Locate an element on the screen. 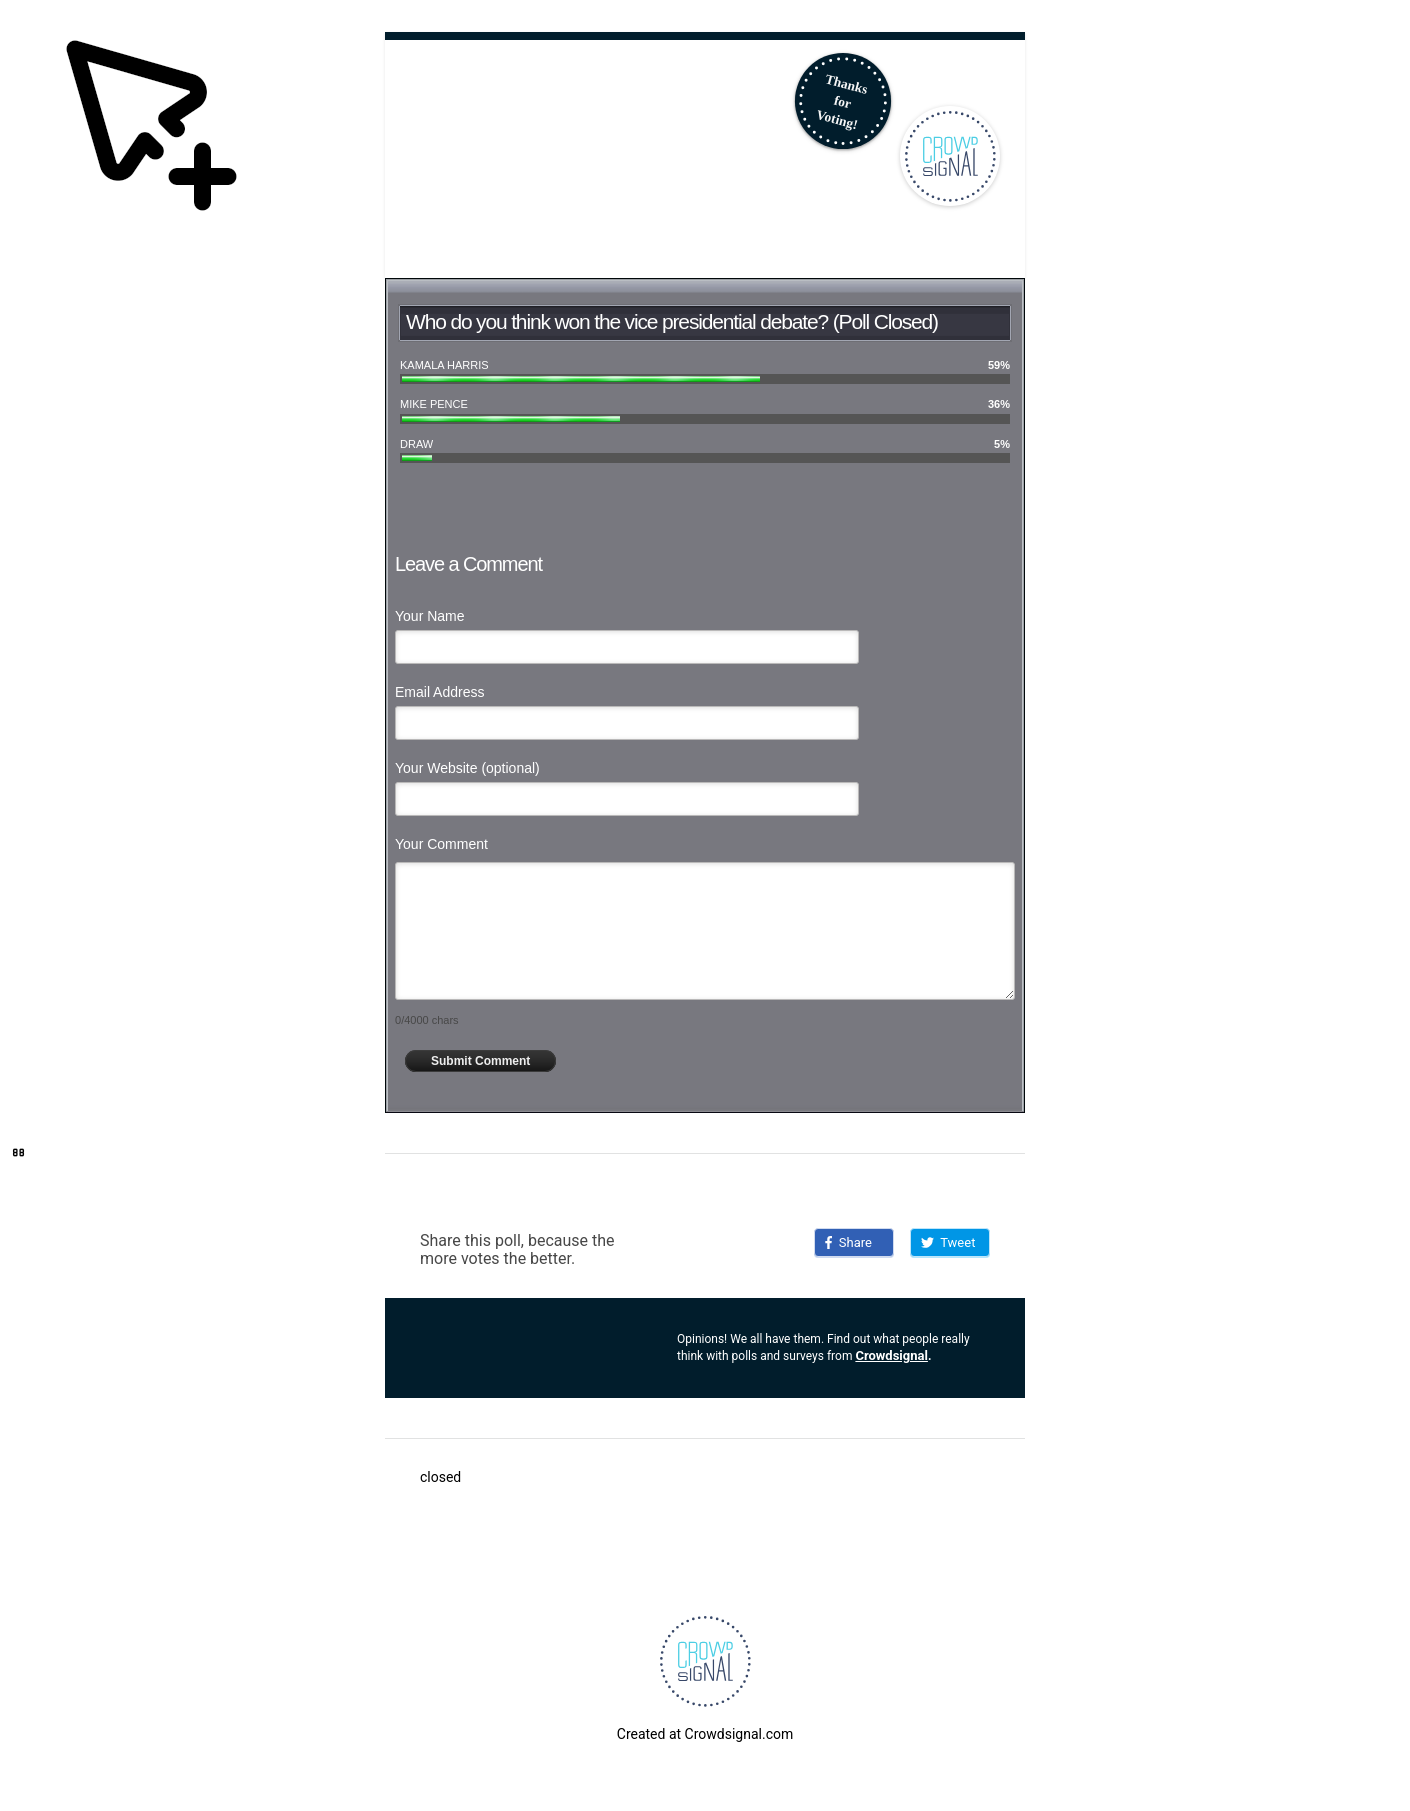 The width and height of the screenshot is (1410, 1811). displays the number 88 as a numeric indicator or count is located at coordinates (18, 1152).